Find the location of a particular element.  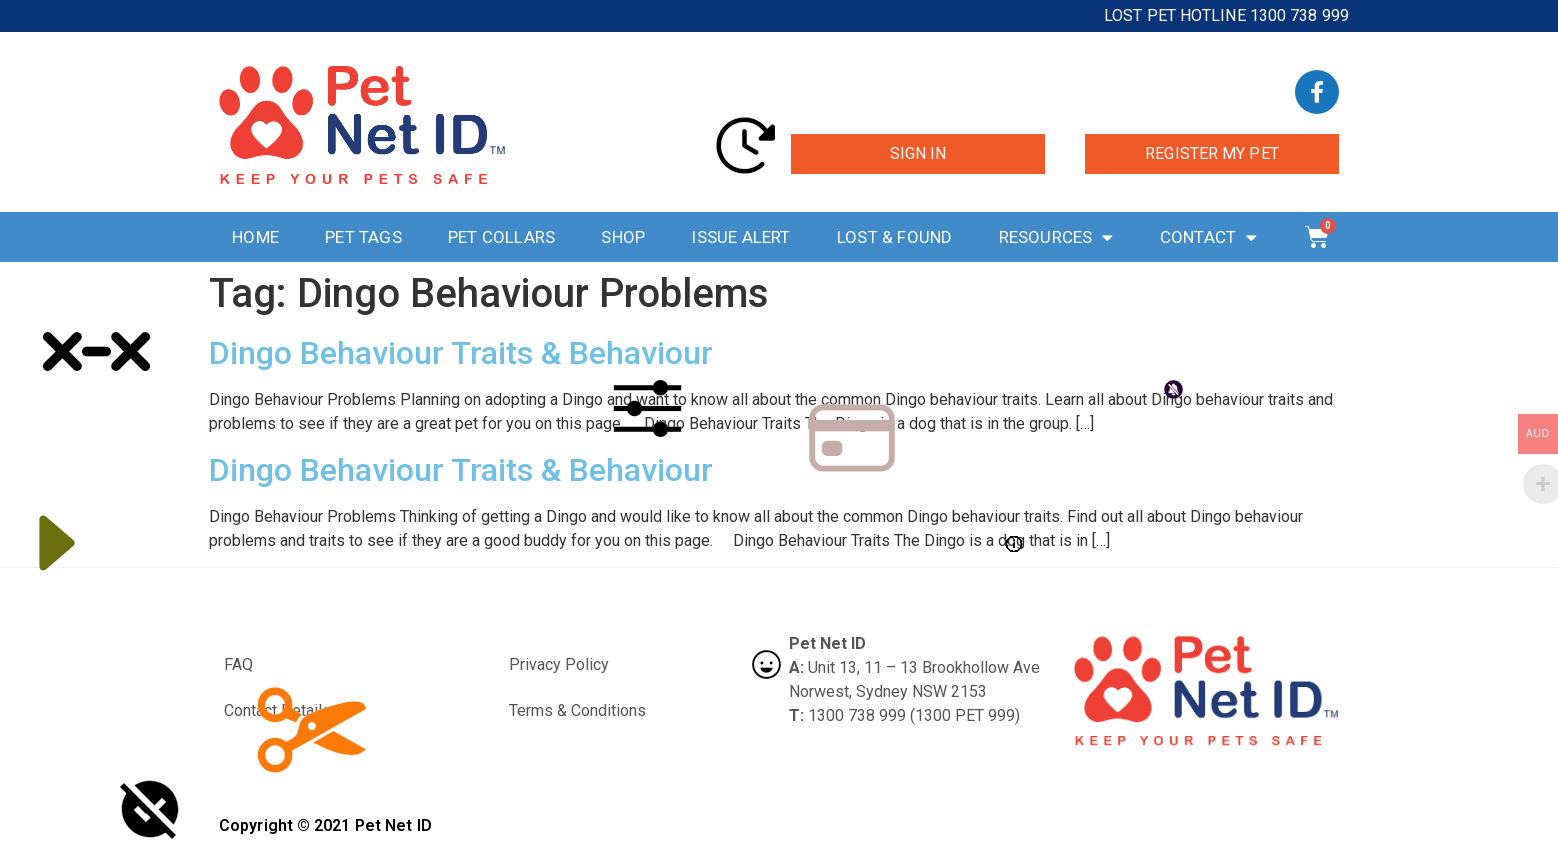

perform subtraction operation is located at coordinates (96, 351).